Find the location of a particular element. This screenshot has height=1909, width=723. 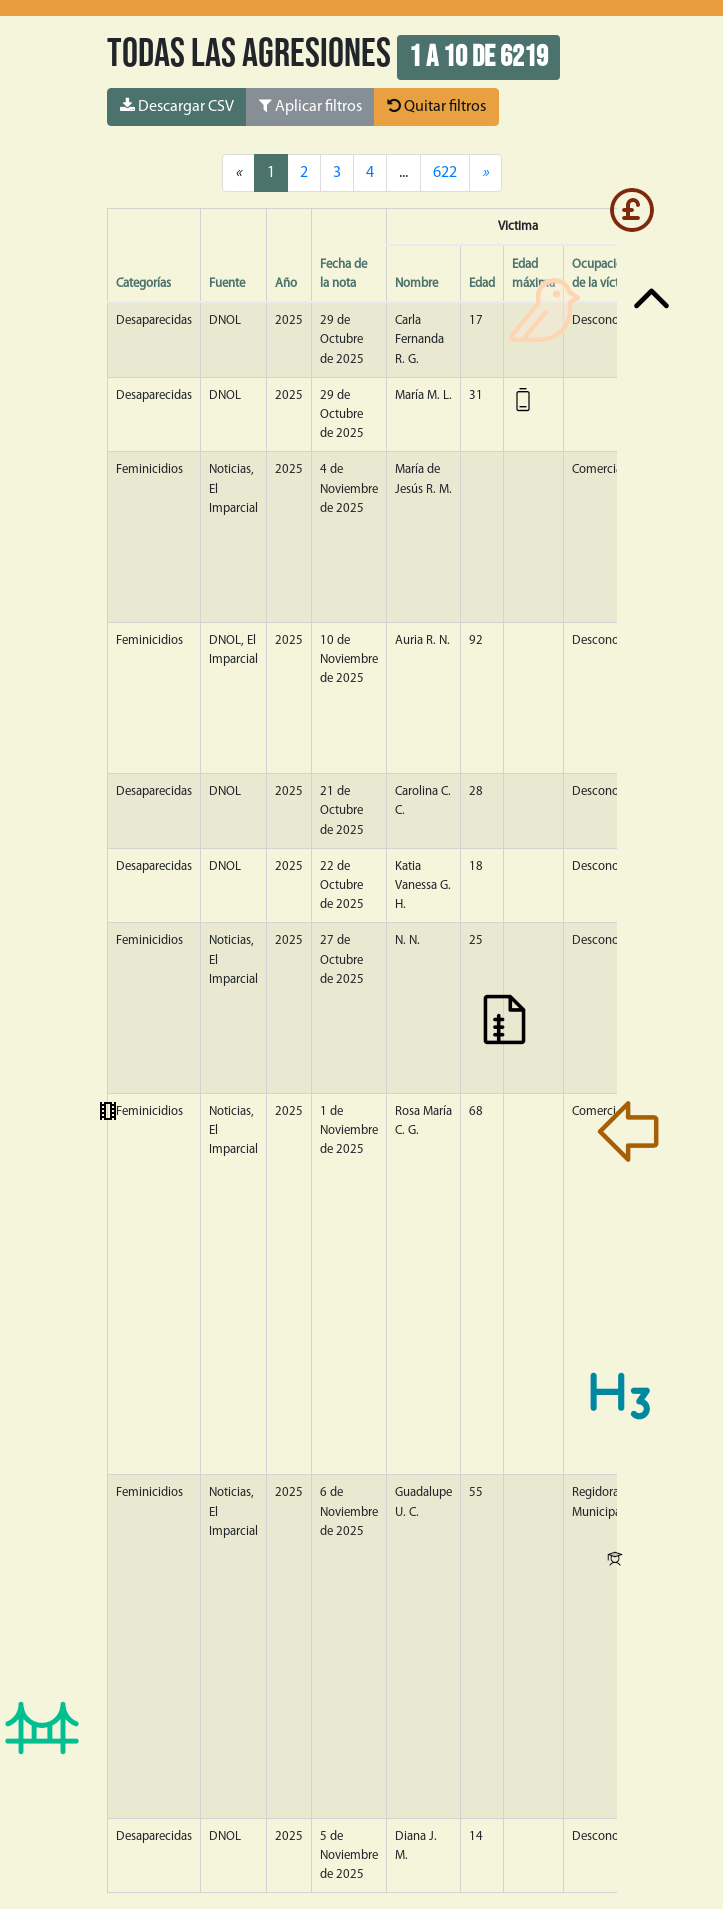

collapse an expanded section is located at coordinates (651, 307).